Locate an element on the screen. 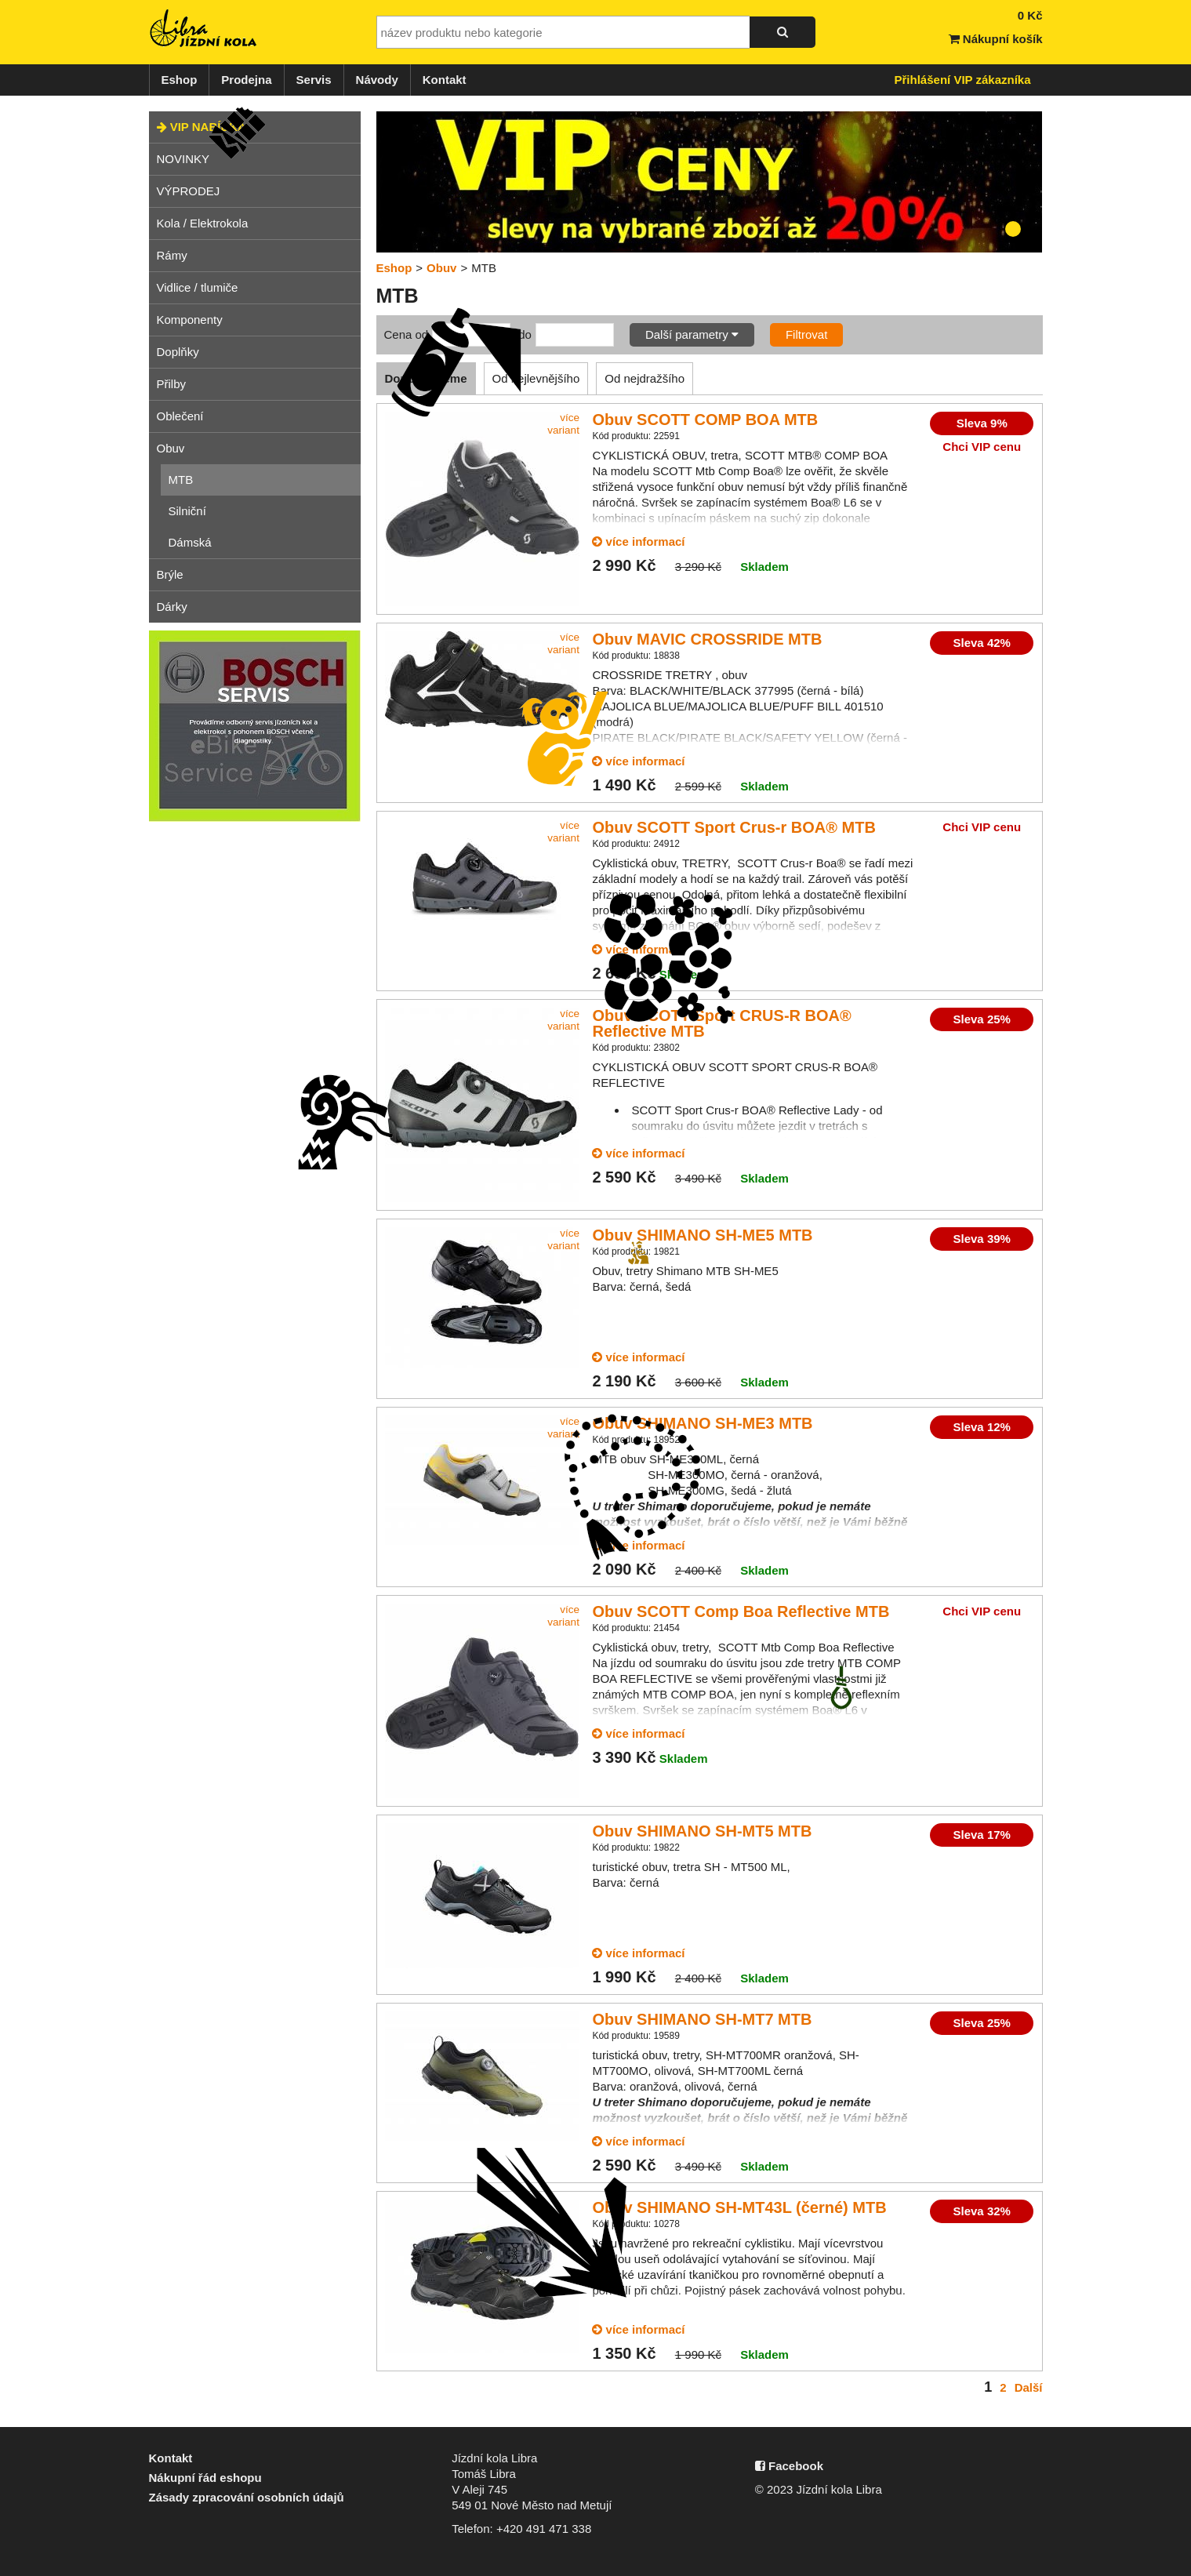 The width and height of the screenshot is (1191, 2576). access prayer or meditation features is located at coordinates (632, 1487).